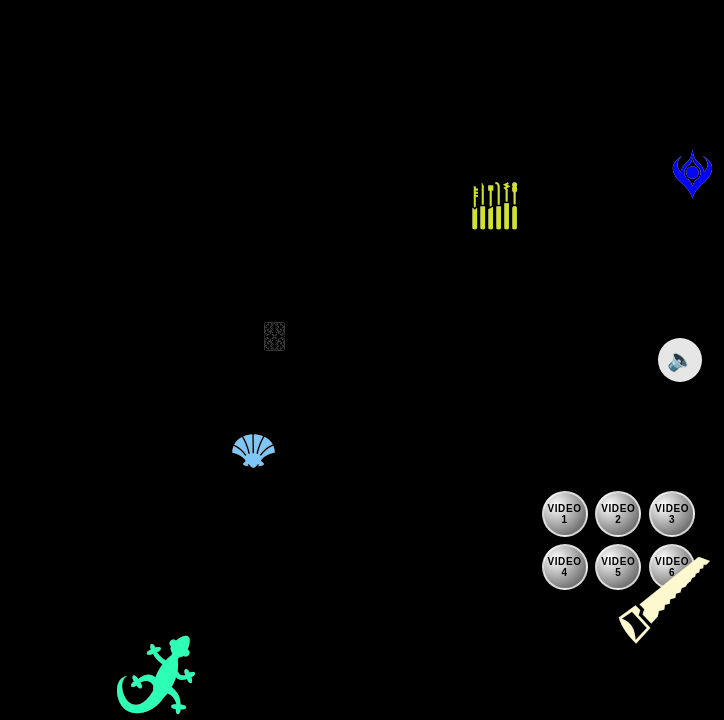  I want to click on access defense or shield abilities in a game, so click(274, 336).